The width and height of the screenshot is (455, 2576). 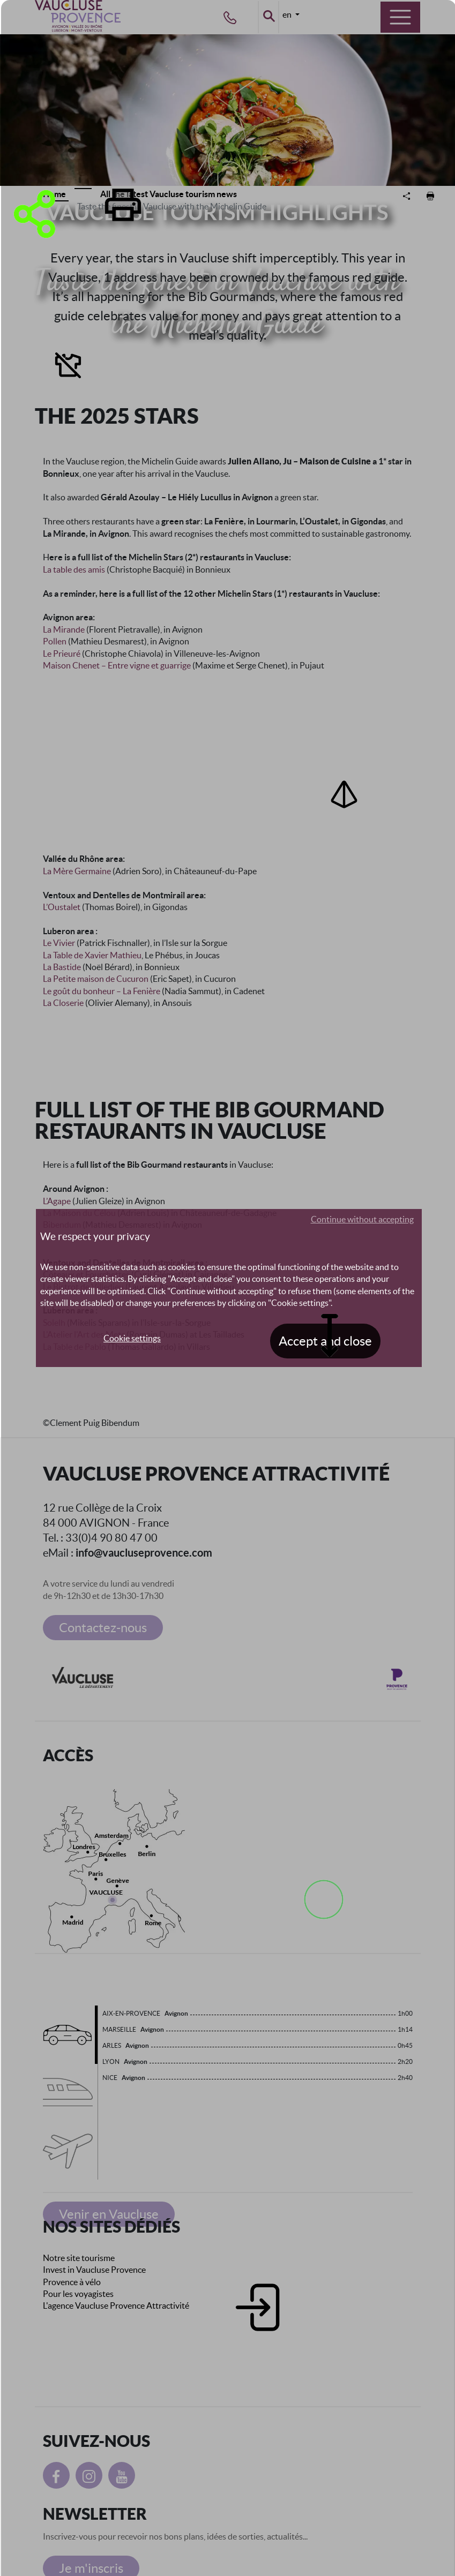 I want to click on unselected radio button or checkbox option, so click(x=324, y=1899).